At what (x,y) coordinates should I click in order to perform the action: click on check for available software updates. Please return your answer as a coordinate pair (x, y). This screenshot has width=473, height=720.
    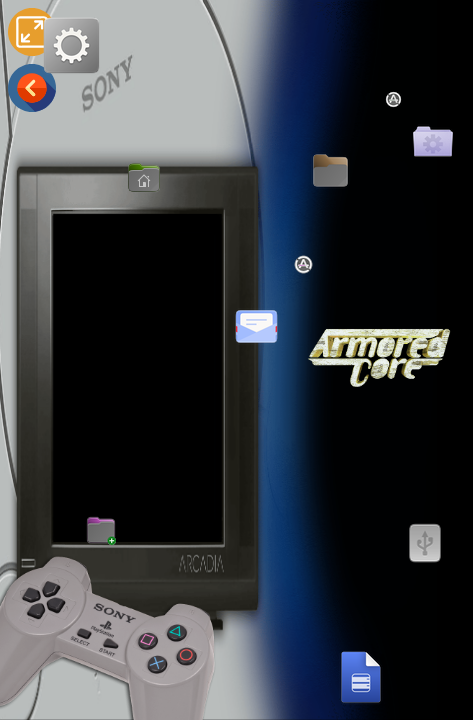
    Looking at the image, I should click on (393, 99).